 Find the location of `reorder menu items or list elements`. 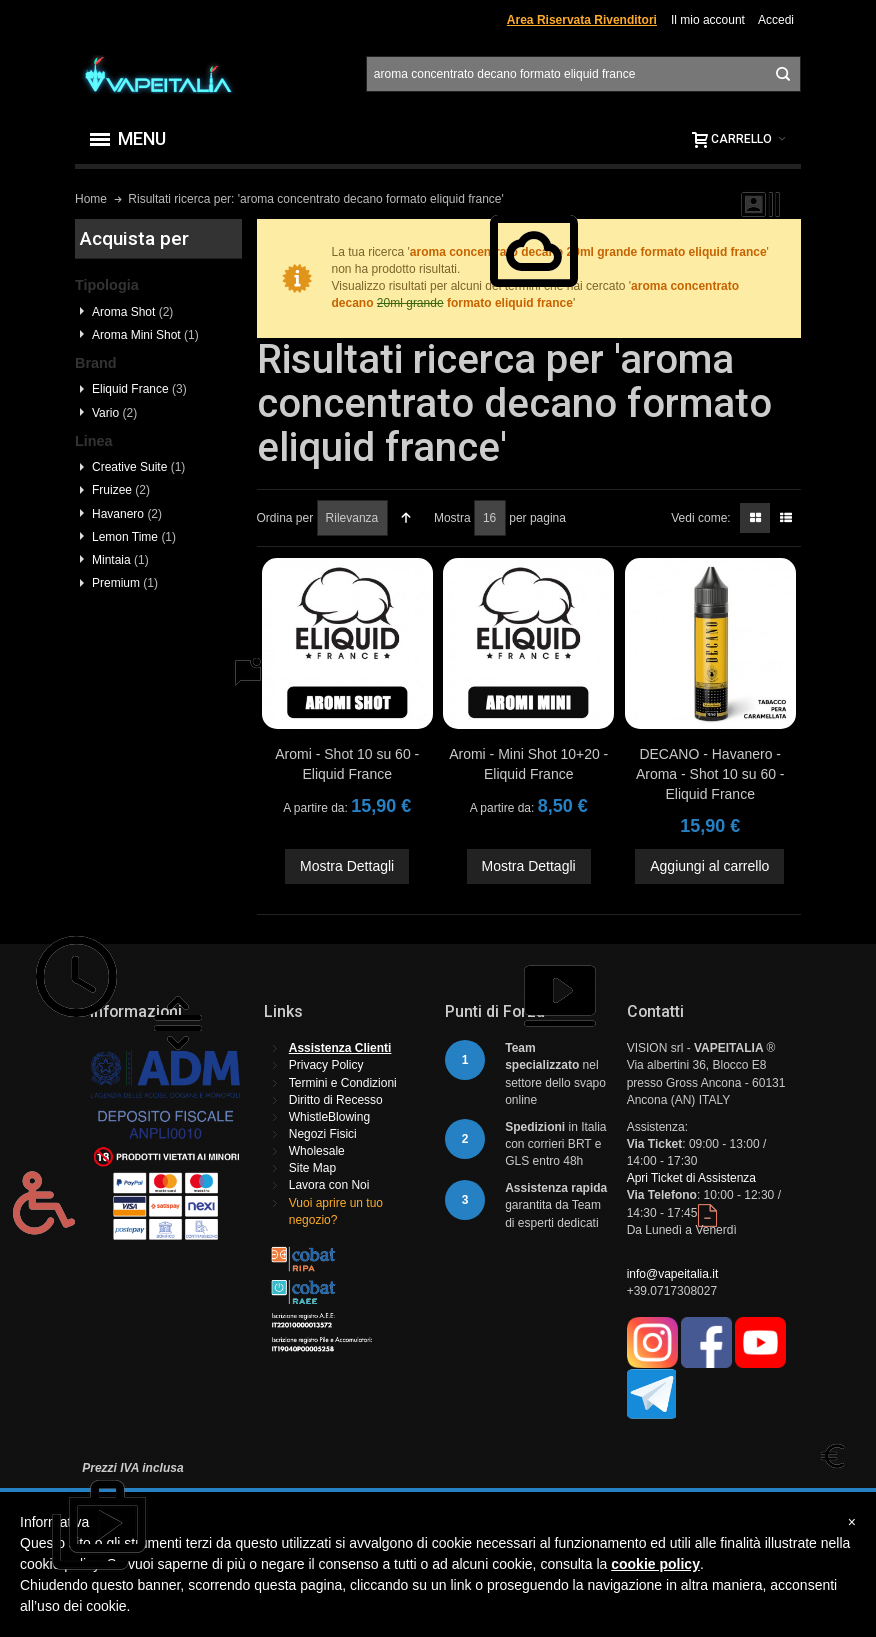

reorder menu items or list elements is located at coordinates (178, 1023).